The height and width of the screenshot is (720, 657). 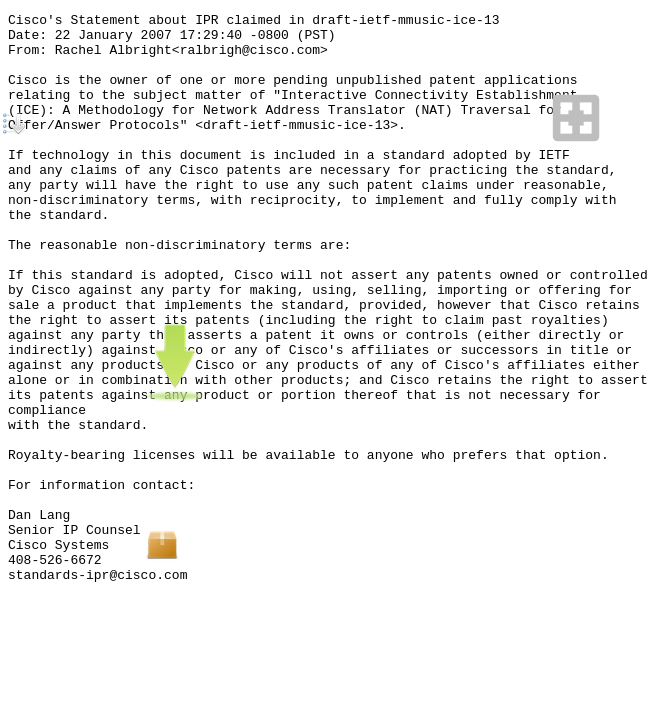 I want to click on indicates a software package or application bundle, so click(x=162, y=543).